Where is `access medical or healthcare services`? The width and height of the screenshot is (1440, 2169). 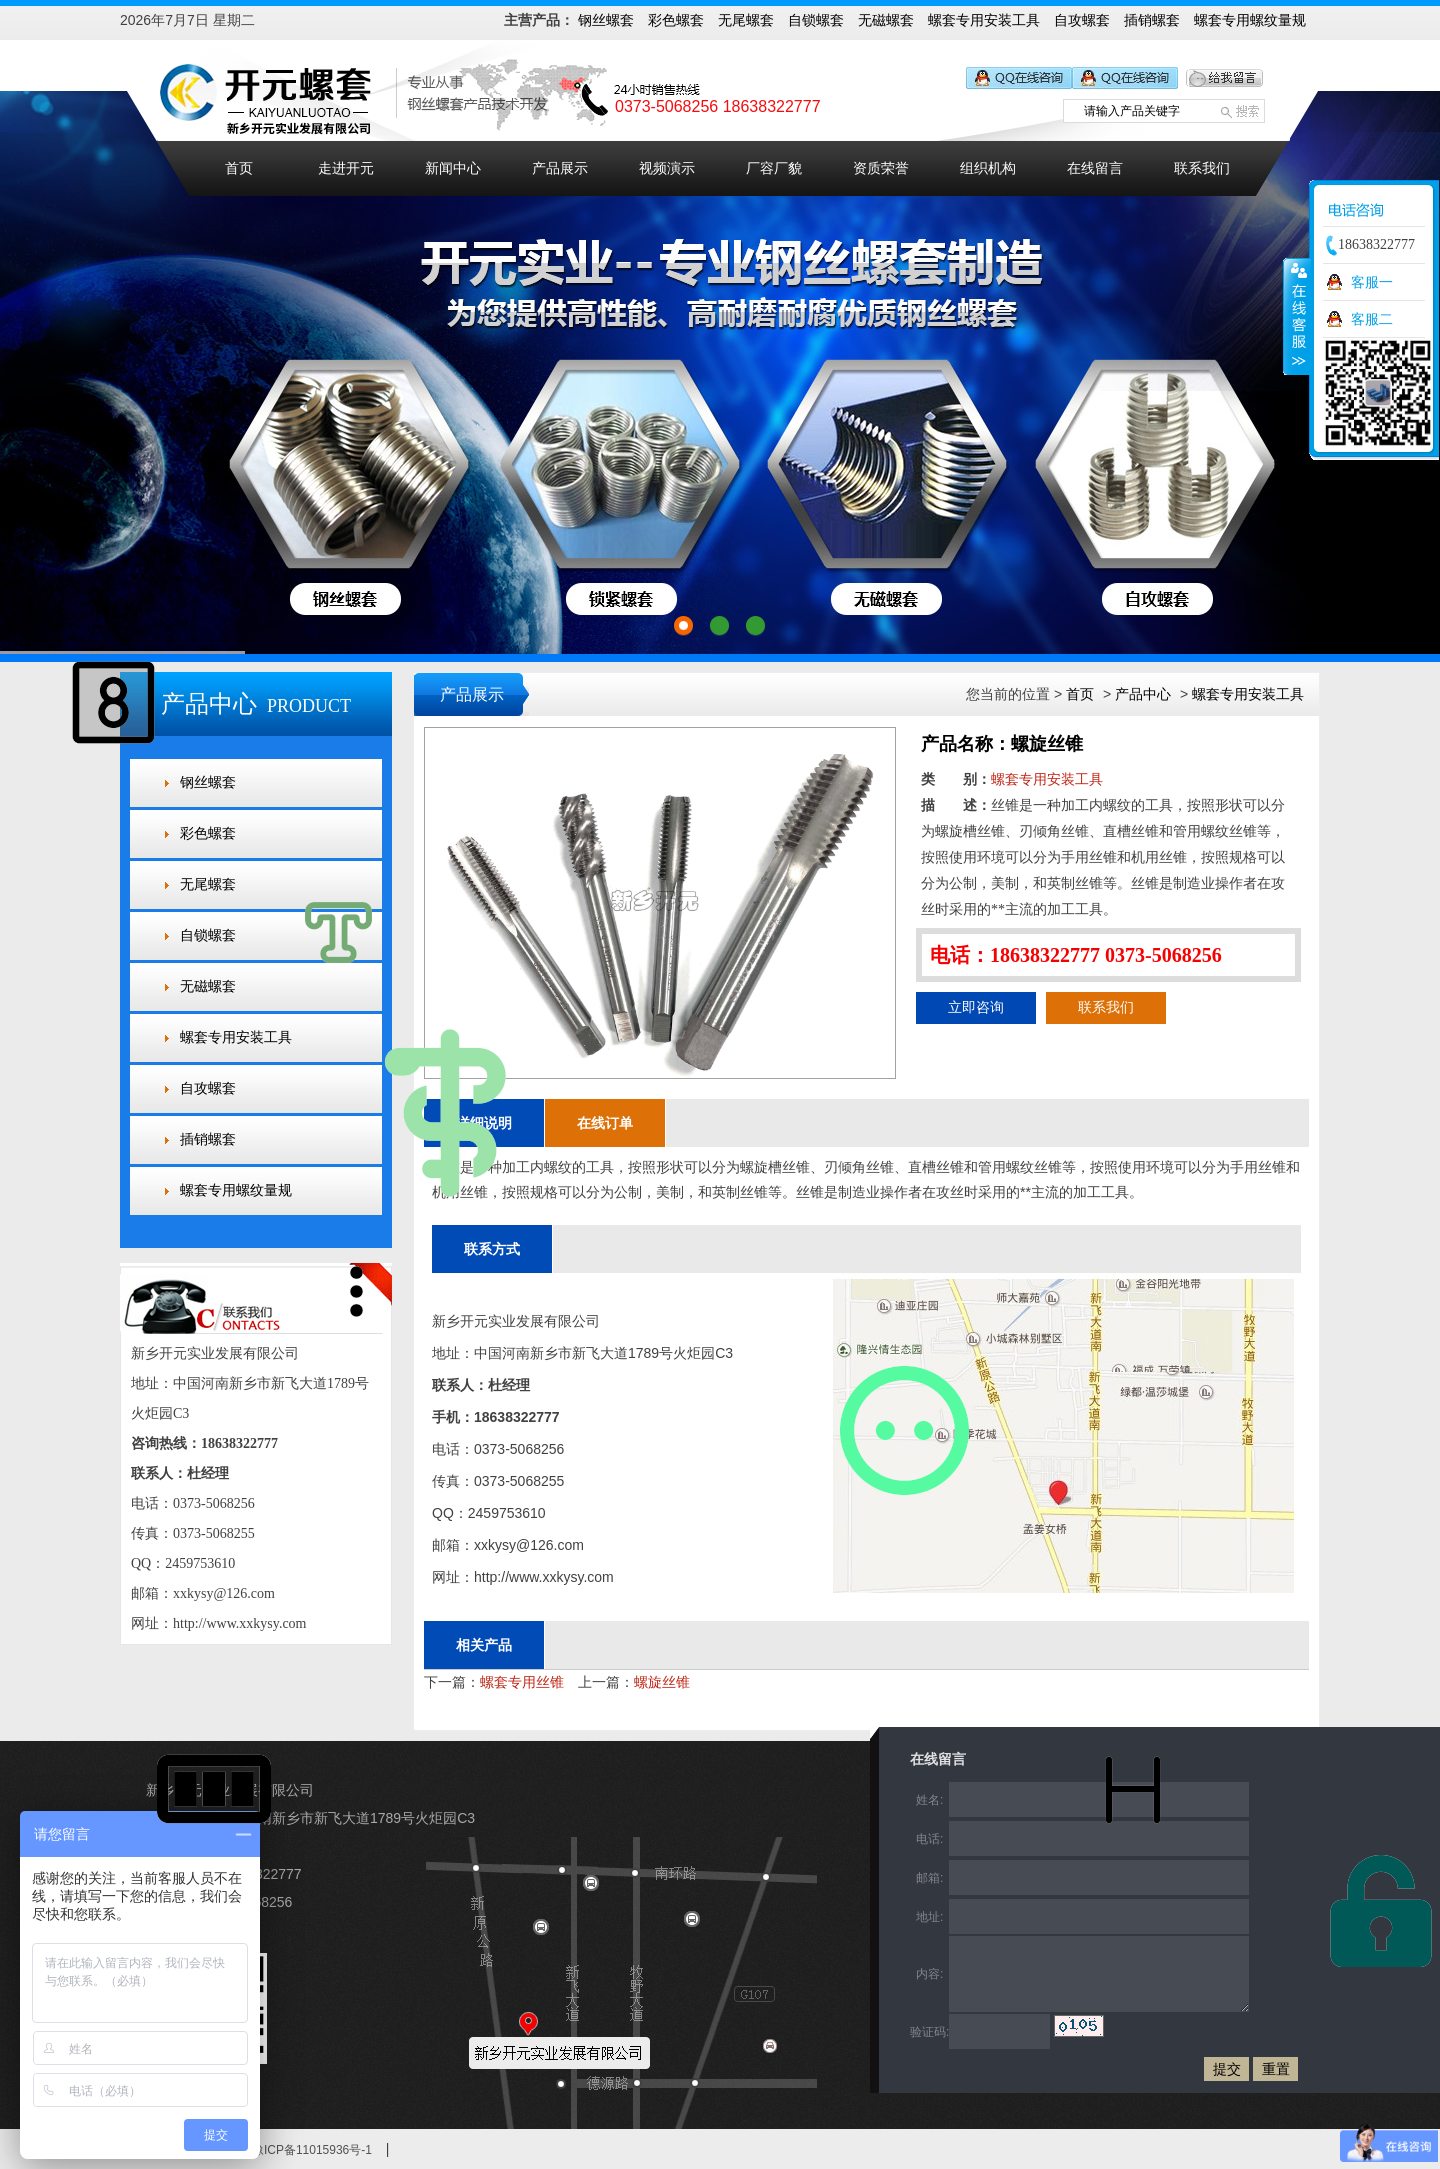 access medical or healthcare services is located at coordinates (450, 1113).